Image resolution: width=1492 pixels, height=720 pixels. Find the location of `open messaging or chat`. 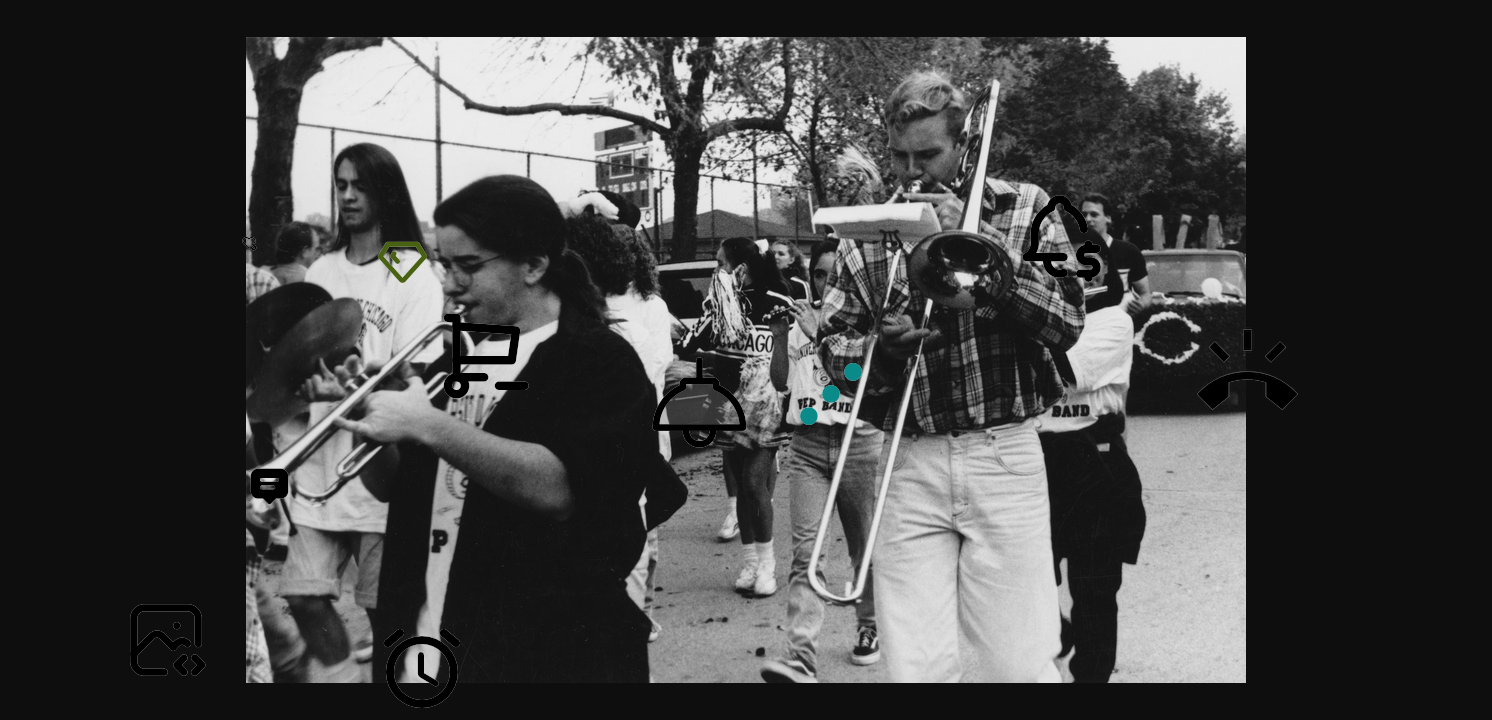

open messaging or chat is located at coordinates (269, 485).